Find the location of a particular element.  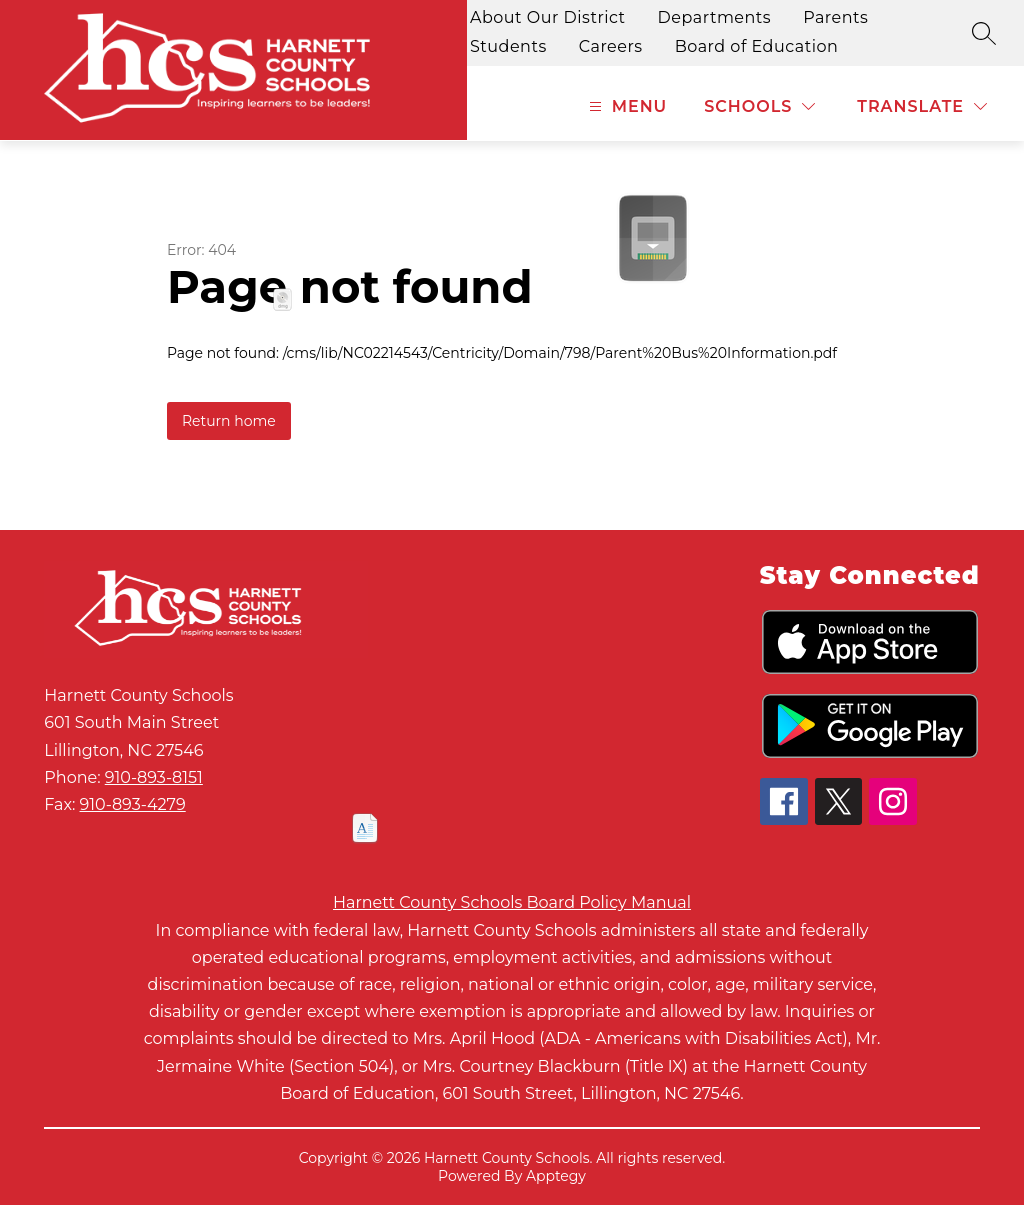

open a text document file is located at coordinates (365, 828).